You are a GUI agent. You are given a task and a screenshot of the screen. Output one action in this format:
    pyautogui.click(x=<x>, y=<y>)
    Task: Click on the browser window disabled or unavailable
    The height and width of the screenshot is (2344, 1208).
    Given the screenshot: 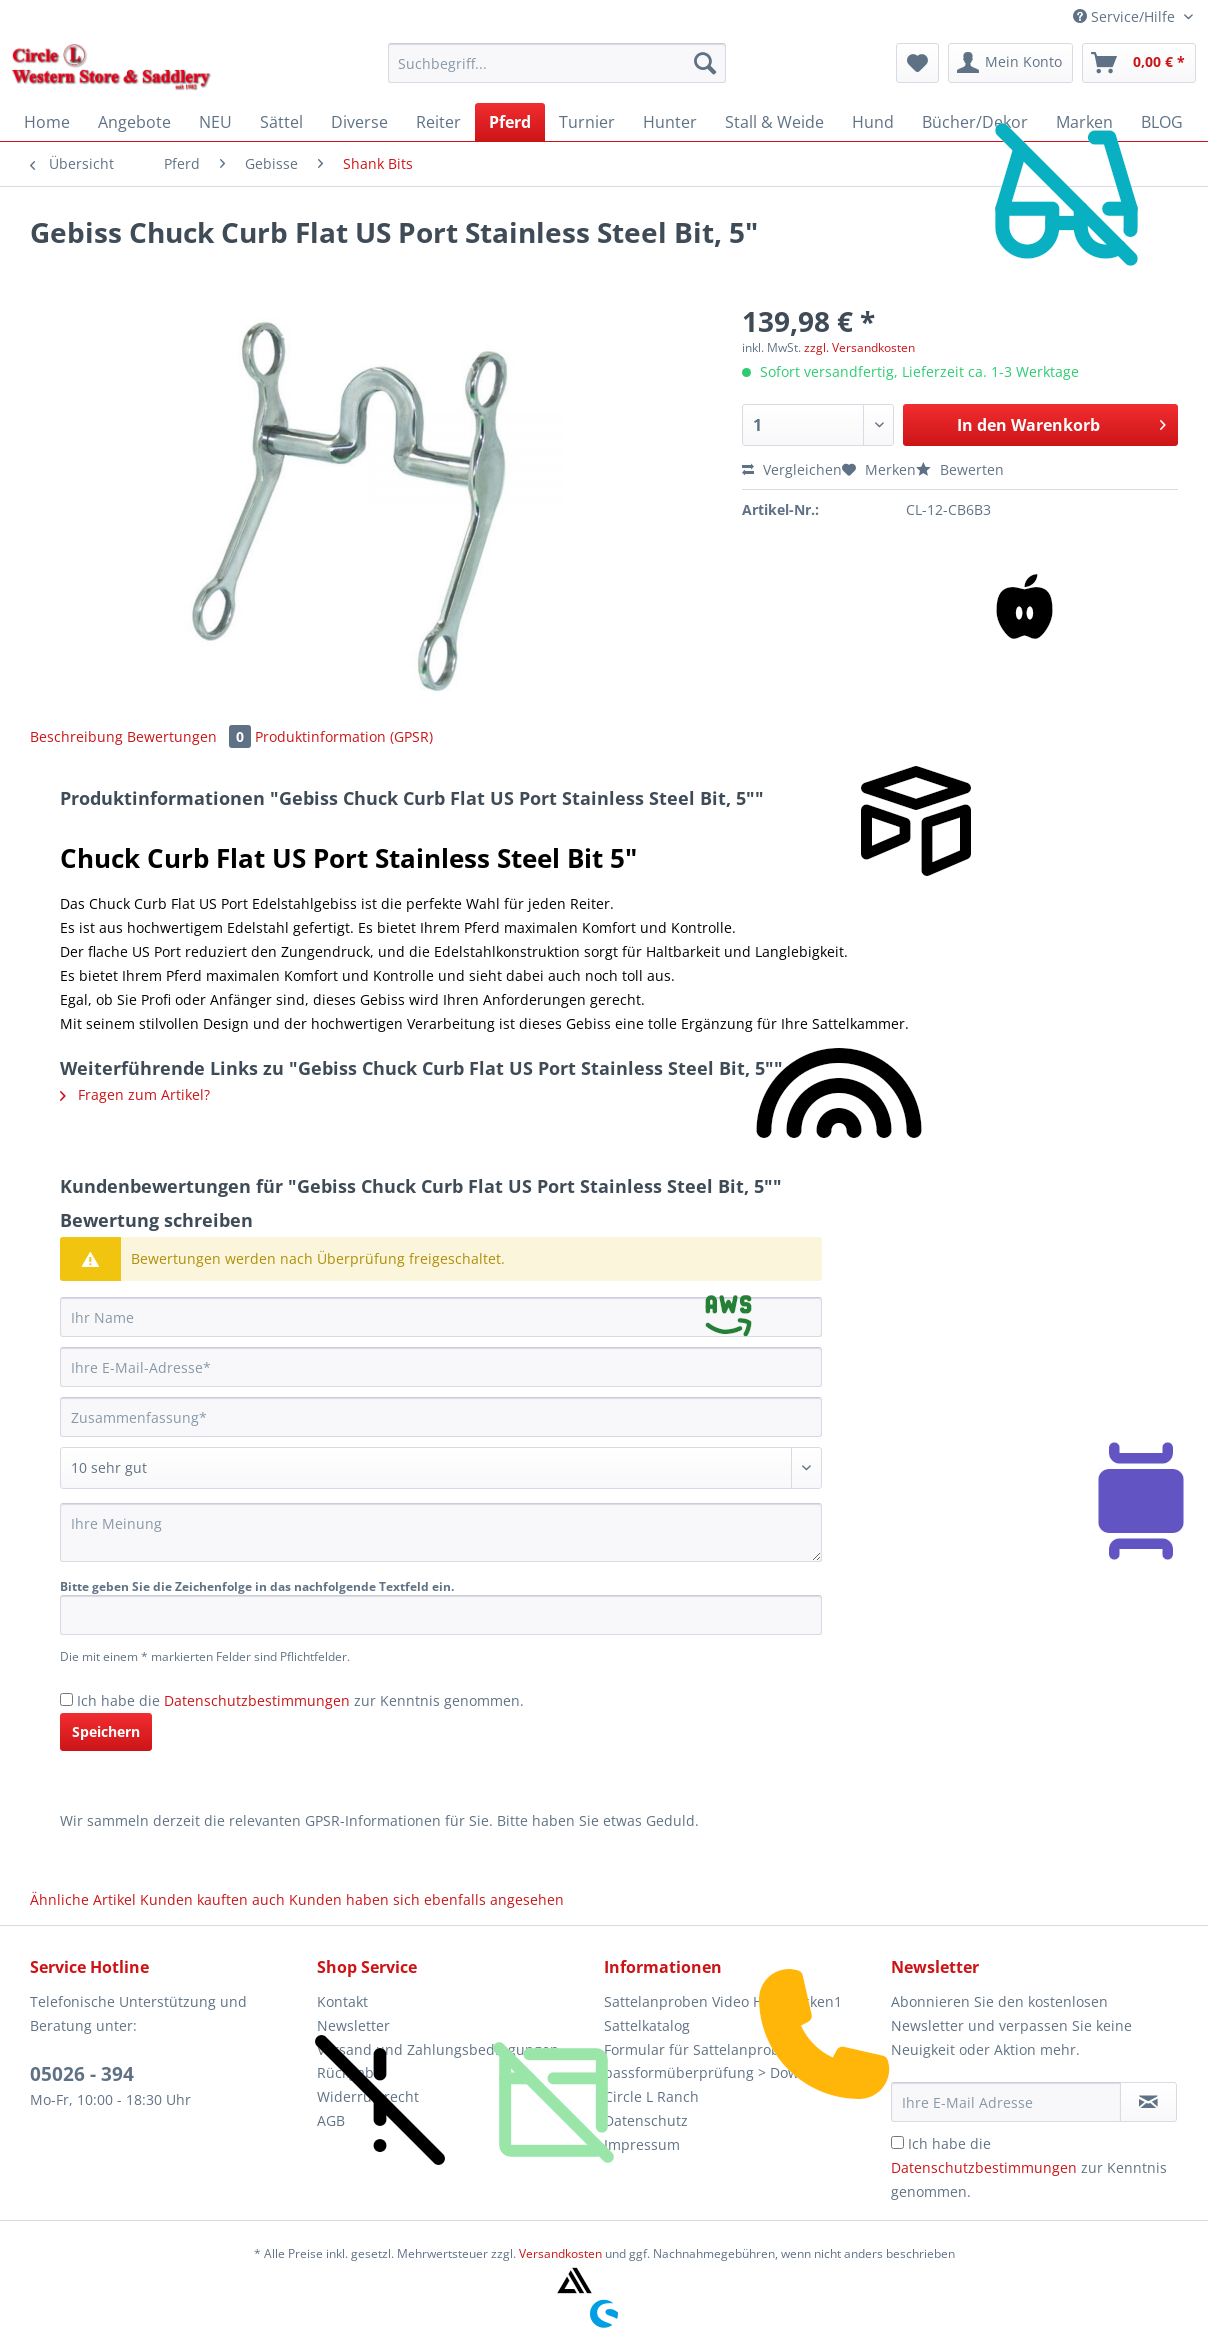 What is the action you would take?
    pyautogui.click(x=553, y=2102)
    